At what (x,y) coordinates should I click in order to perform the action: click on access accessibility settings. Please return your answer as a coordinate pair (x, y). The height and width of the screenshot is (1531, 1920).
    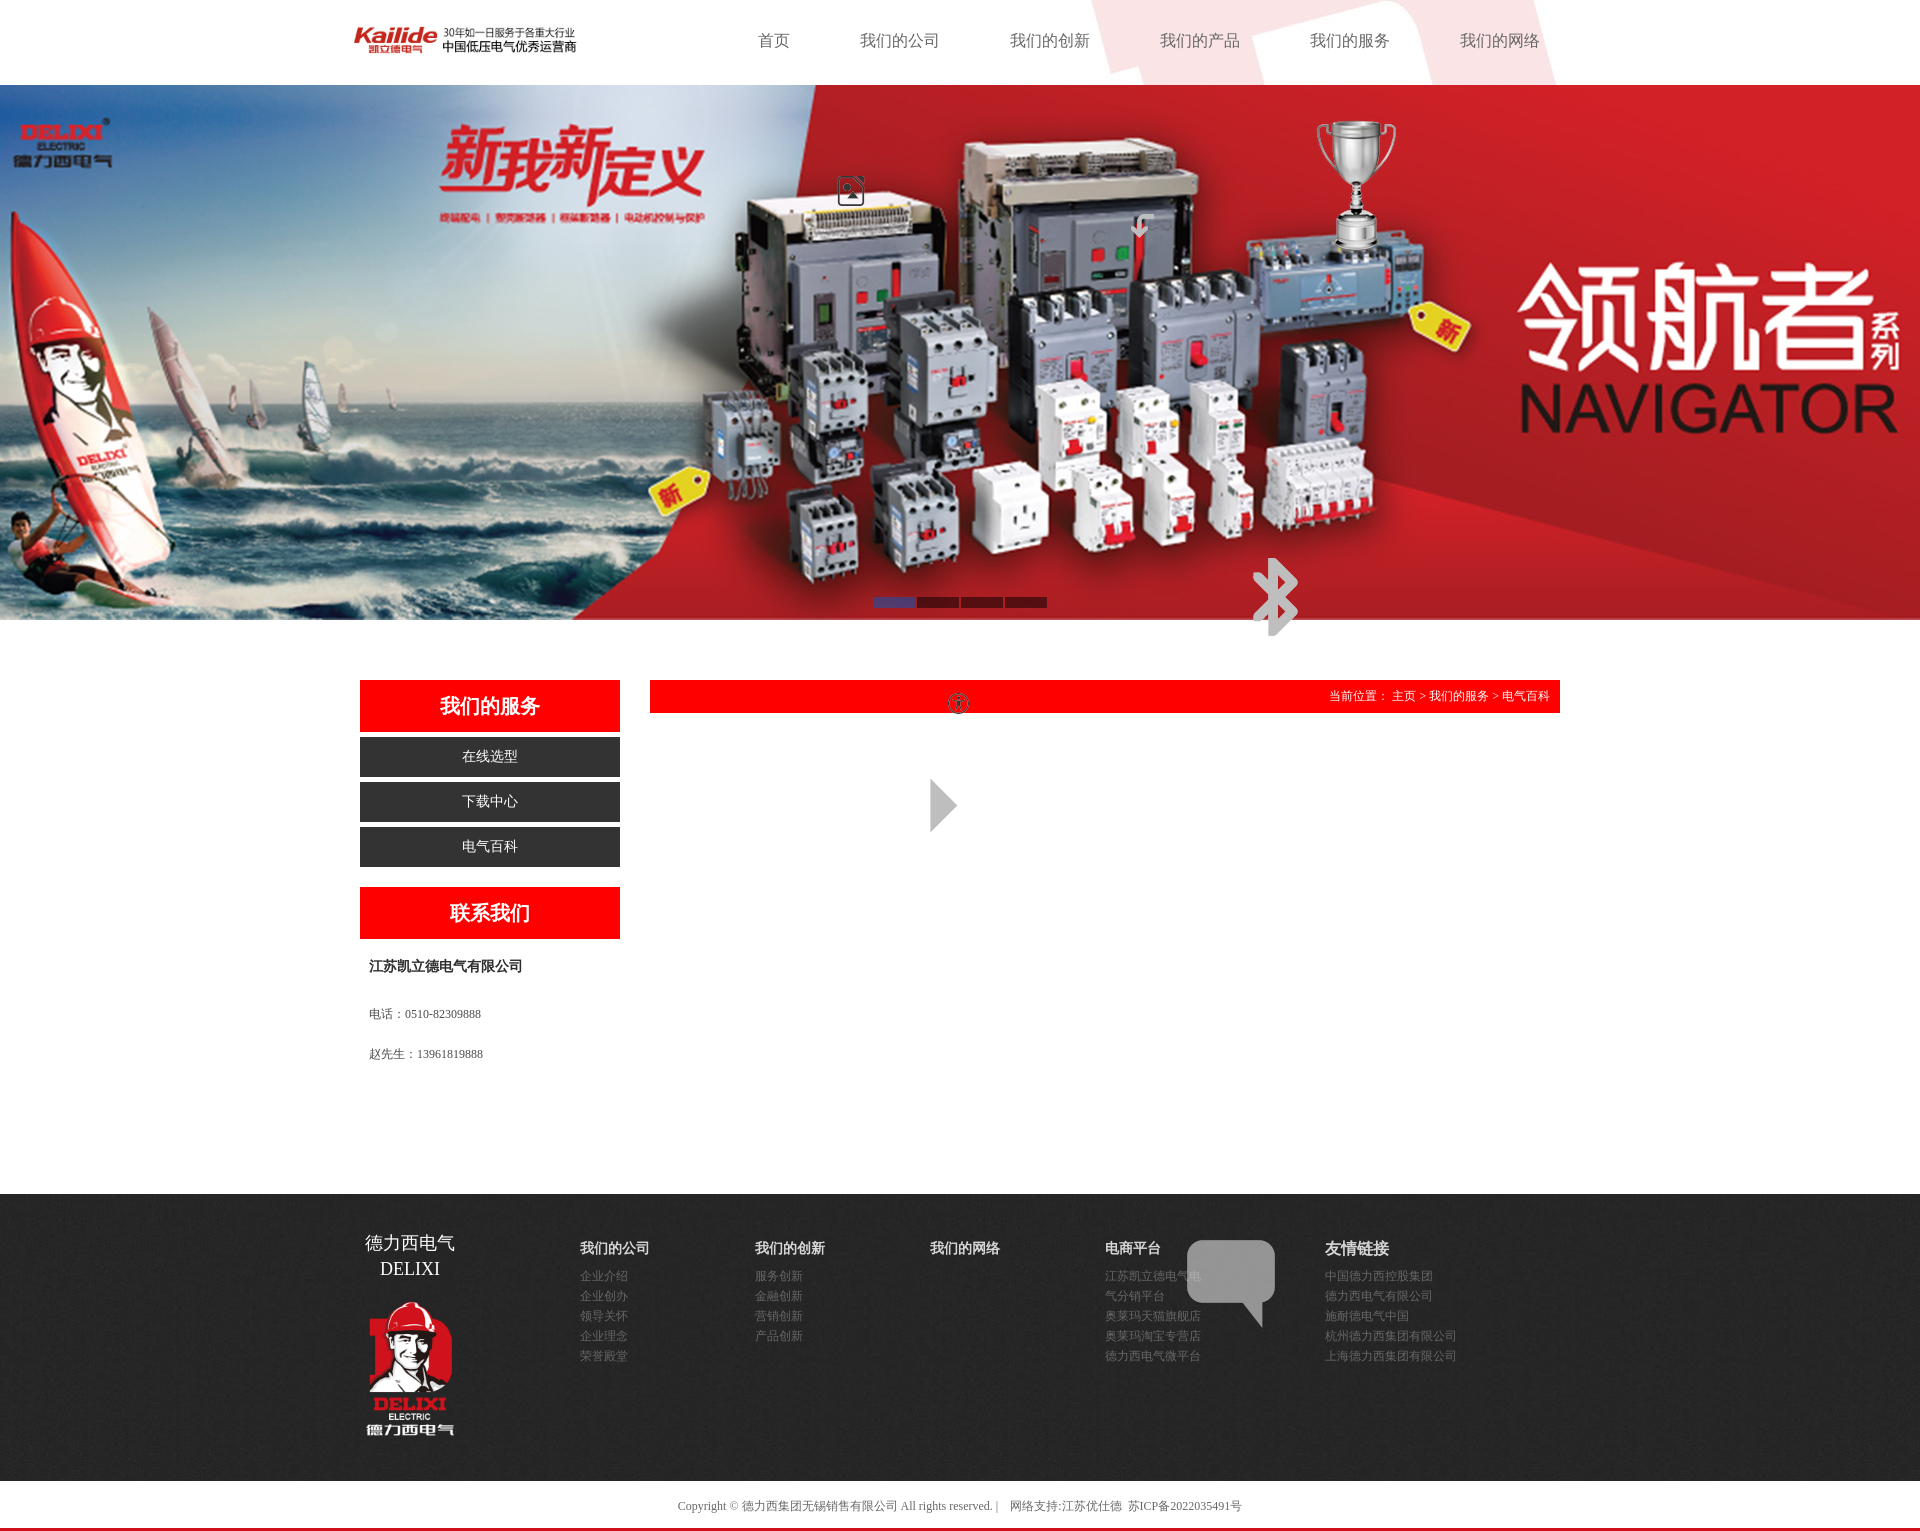
    Looking at the image, I should click on (958, 703).